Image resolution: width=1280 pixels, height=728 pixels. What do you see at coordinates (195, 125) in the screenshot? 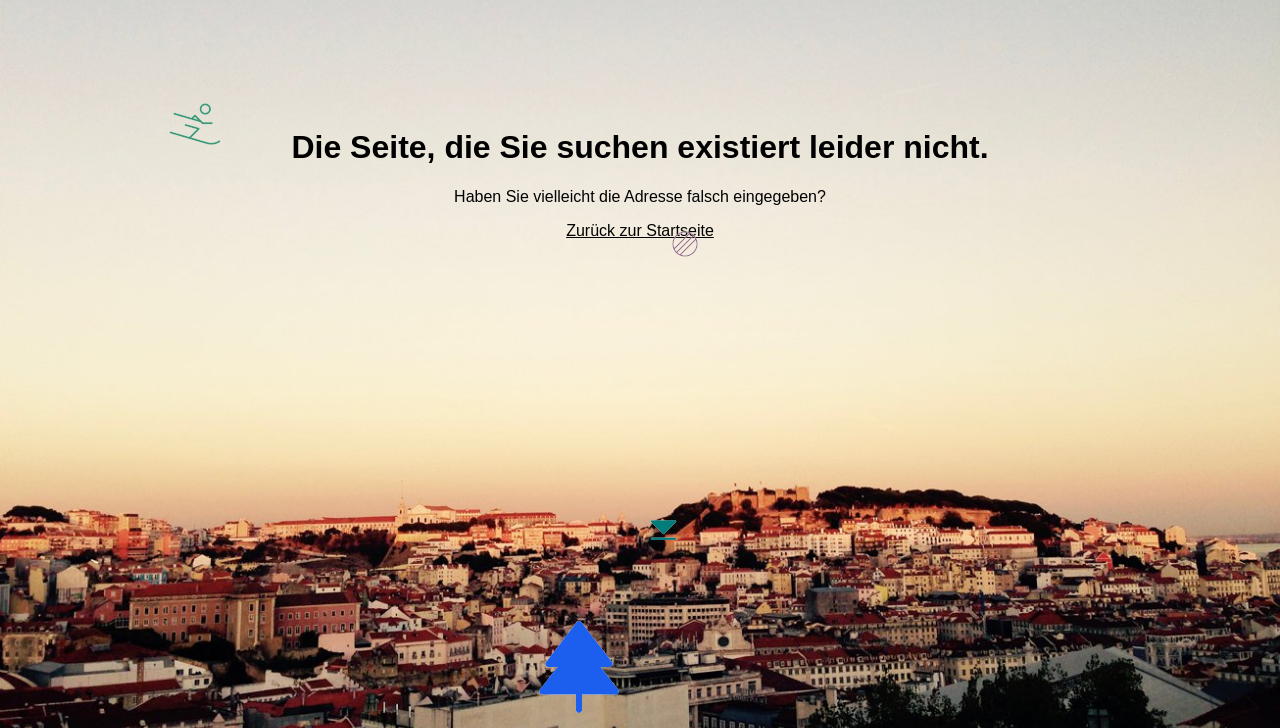
I see `access ski resort or winter sports information` at bounding box center [195, 125].